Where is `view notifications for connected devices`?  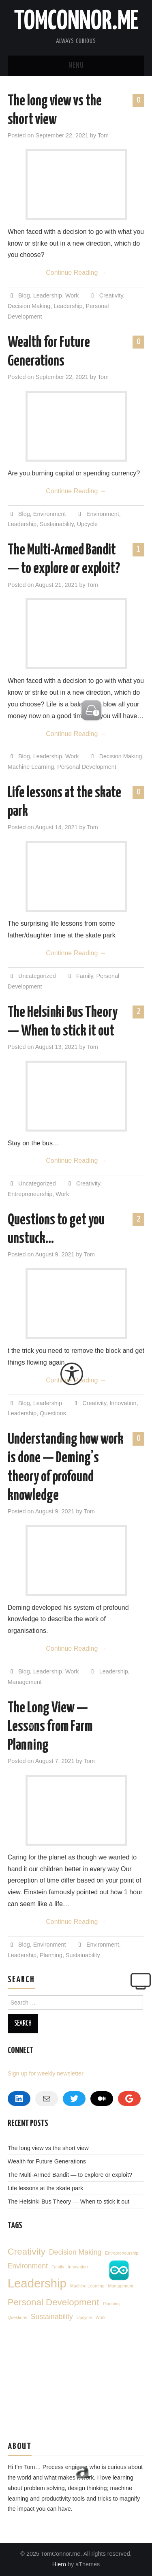
view notifications for connected devices is located at coordinates (91, 710).